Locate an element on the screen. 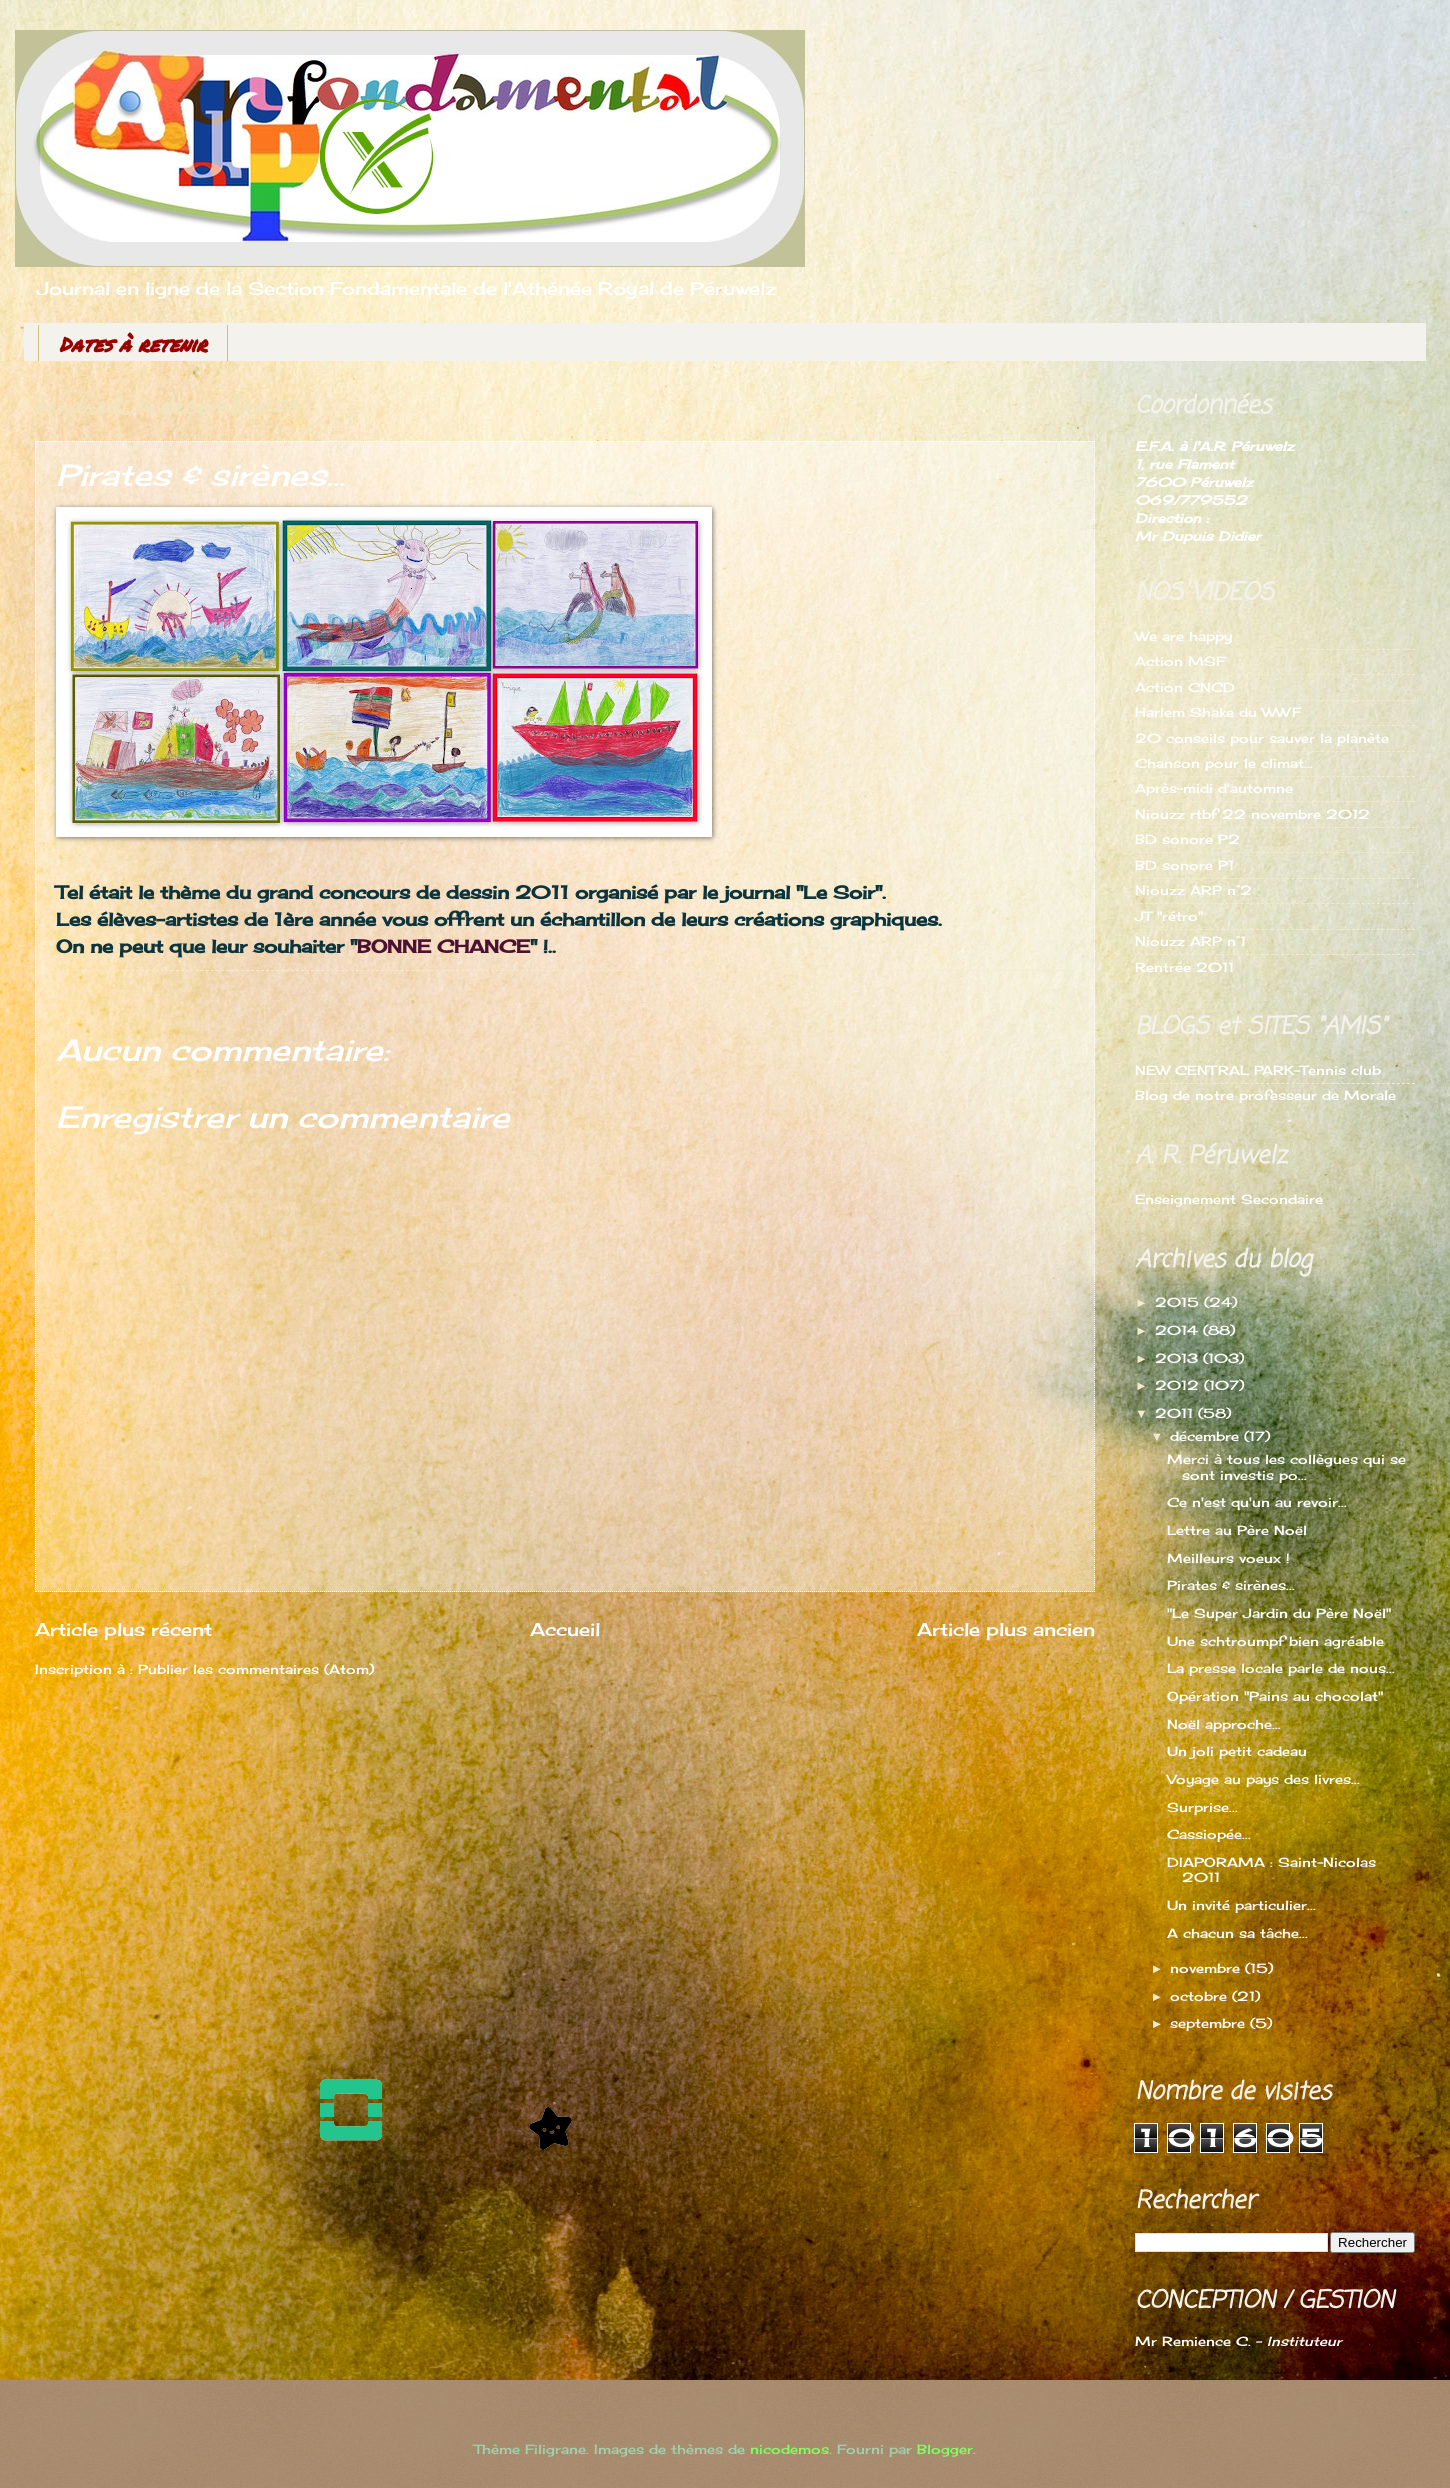 The height and width of the screenshot is (2488, 1450). openstack cloud platform logo is located at coordinates (351, 2110).